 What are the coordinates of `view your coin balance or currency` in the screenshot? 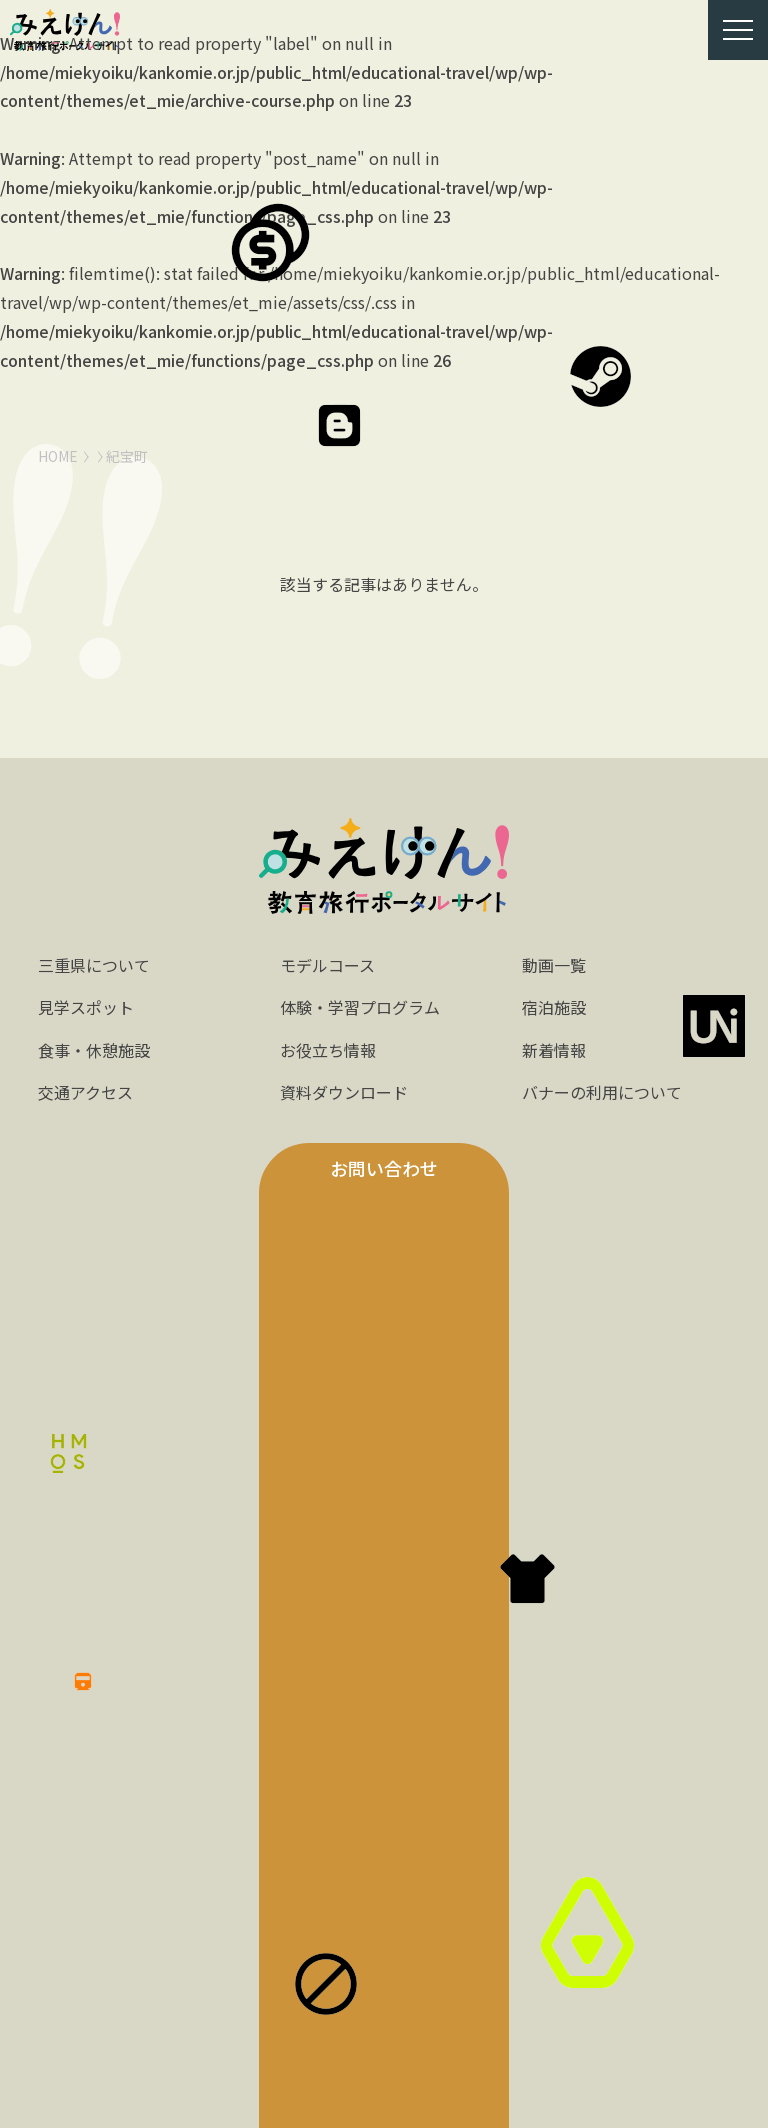 It's located at (270, 242).